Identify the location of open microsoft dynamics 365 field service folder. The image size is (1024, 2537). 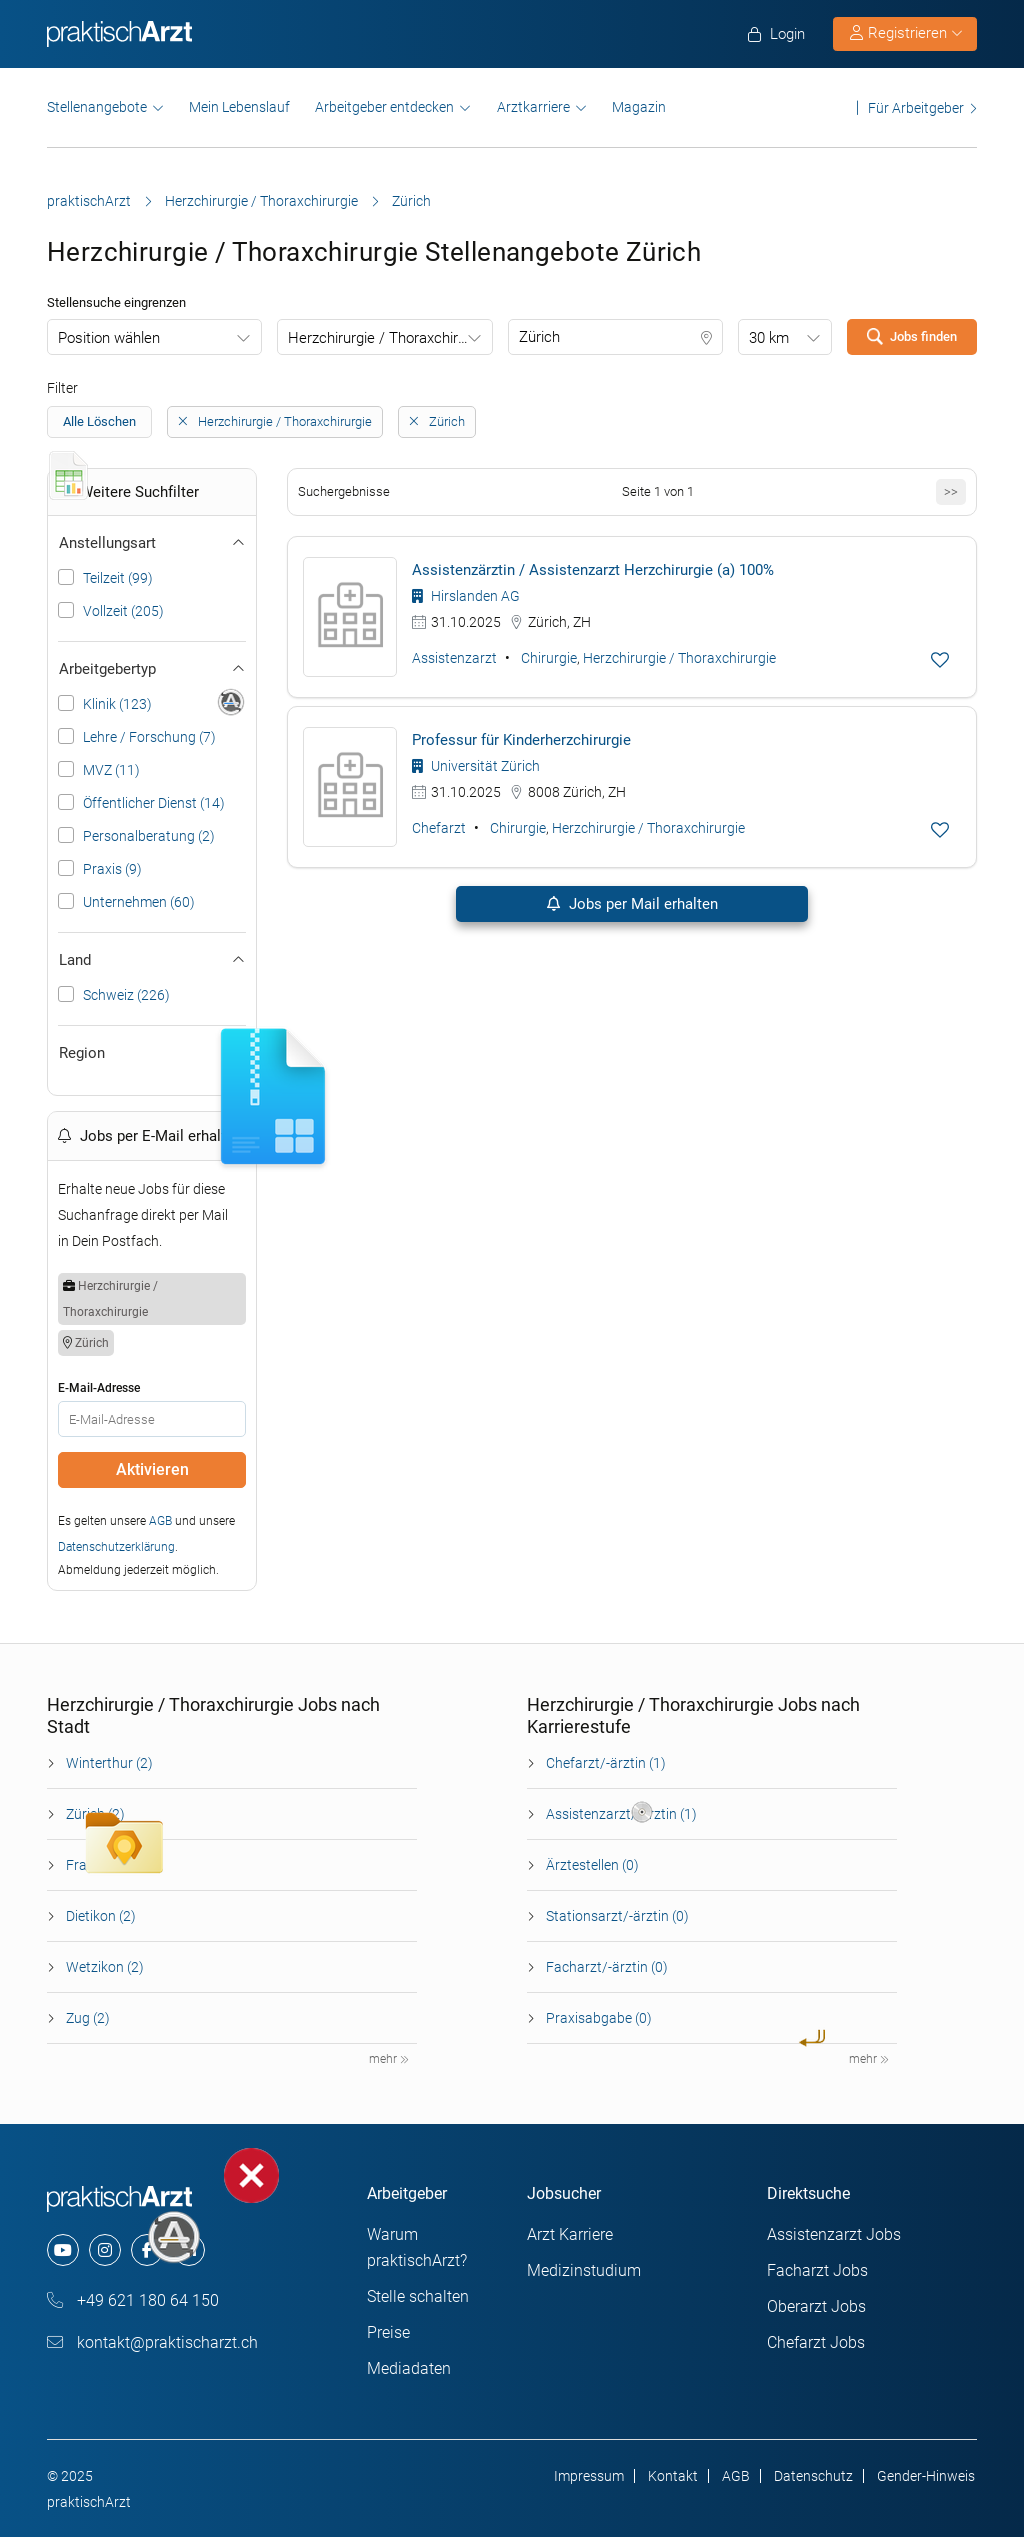
(124, 1845).